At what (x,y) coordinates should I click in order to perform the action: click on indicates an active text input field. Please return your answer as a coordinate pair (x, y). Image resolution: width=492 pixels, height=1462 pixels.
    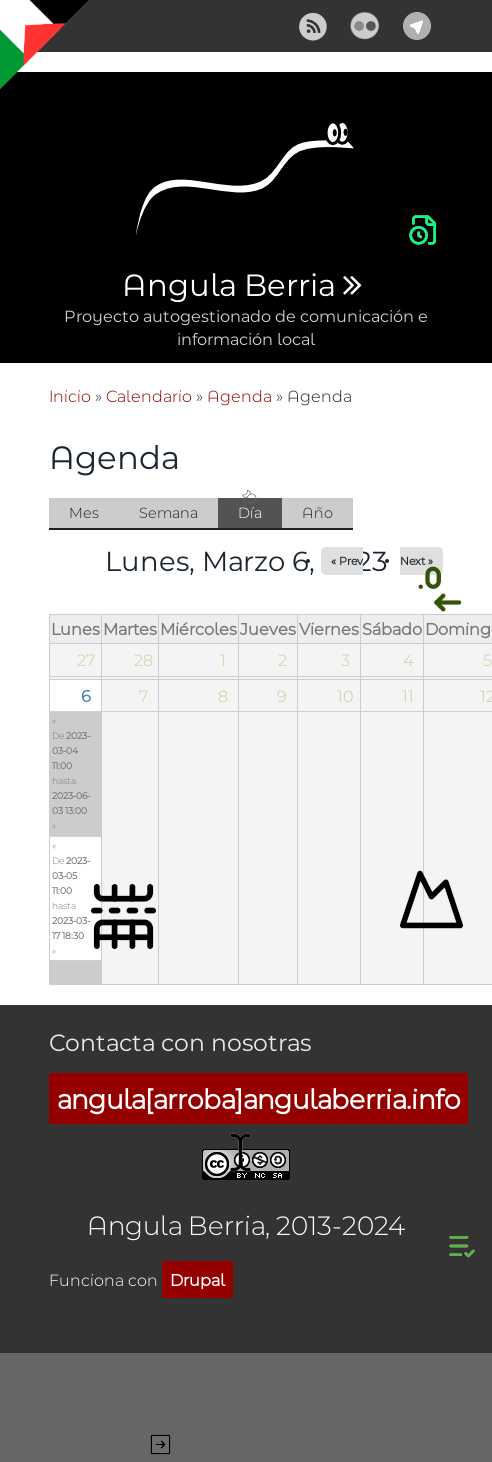
    Looking at the image, I should click on (240, 1152).